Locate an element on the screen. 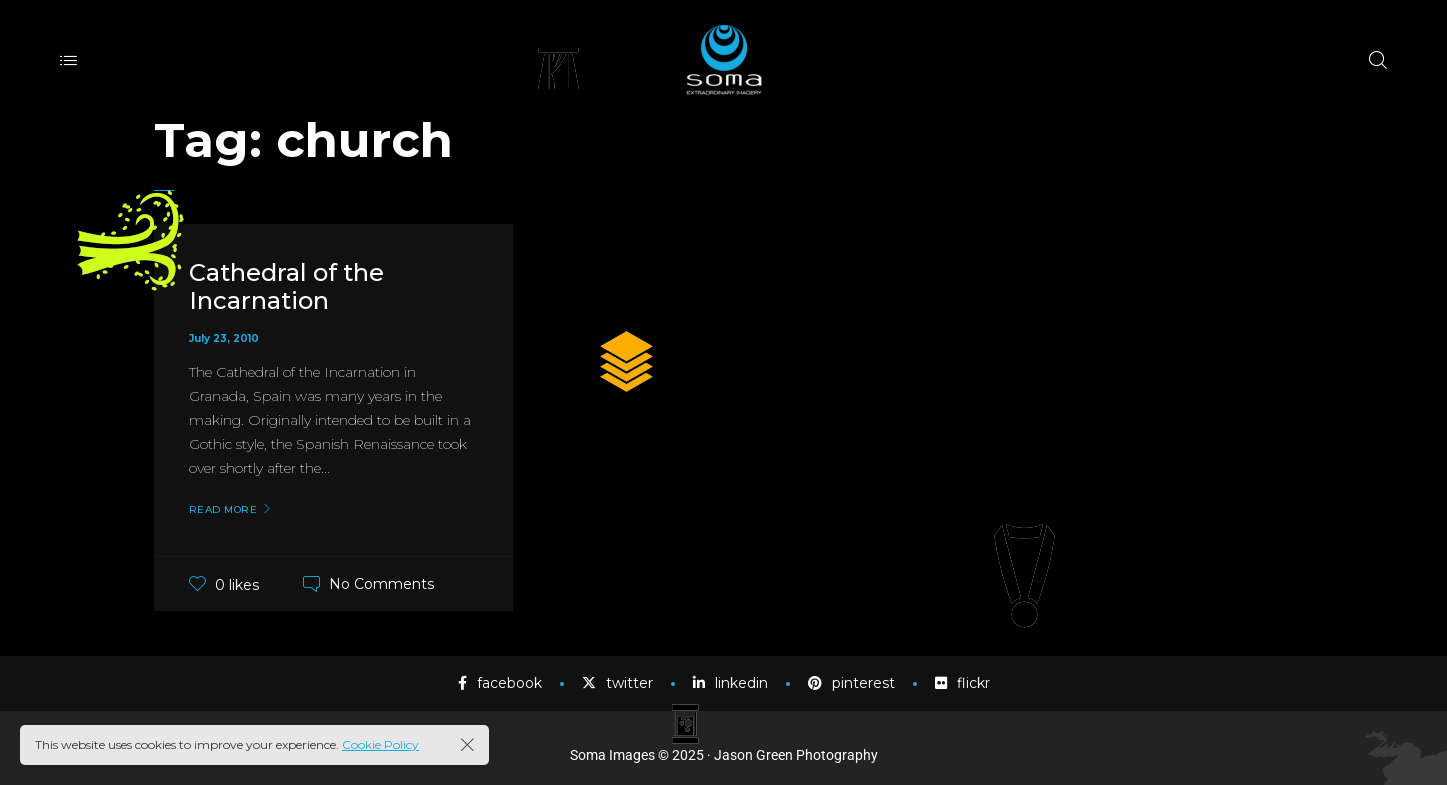  enter a temple or shrine location is located at coordinates (558, 68).